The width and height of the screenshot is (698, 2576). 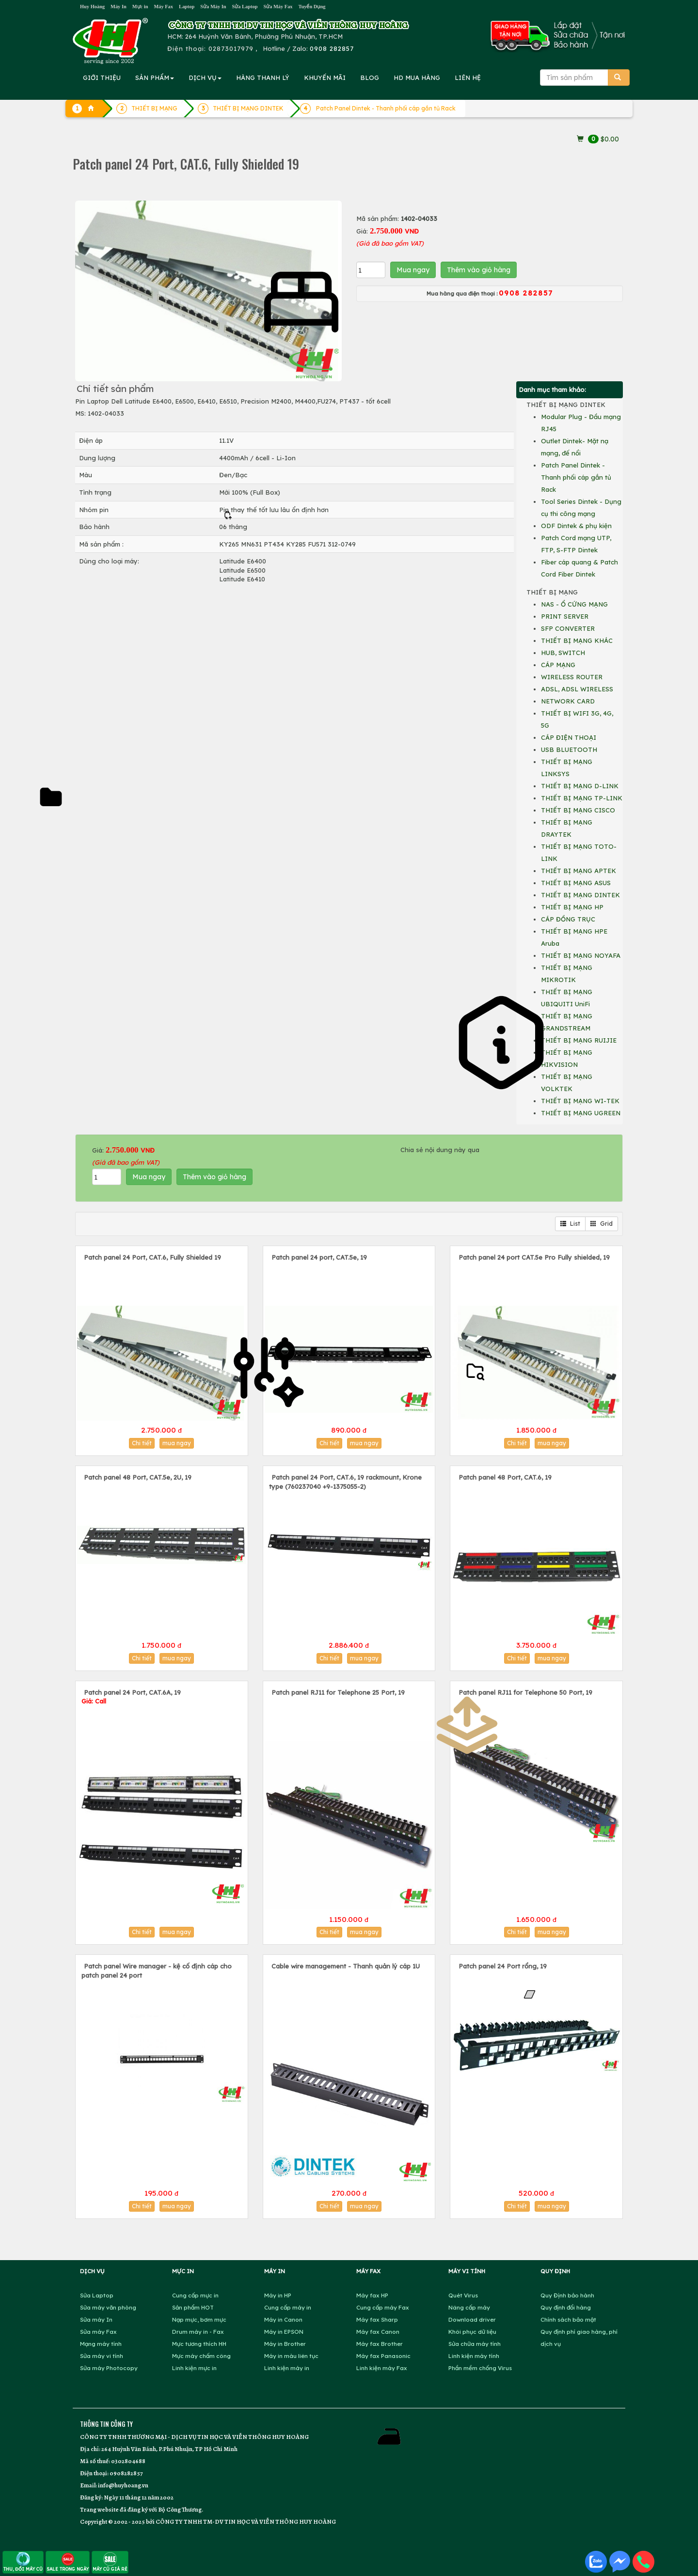 What do you see at coordinates (475, 1371) in the screenshot?
I see `search within a folder` at bounding box center [475, 1371].